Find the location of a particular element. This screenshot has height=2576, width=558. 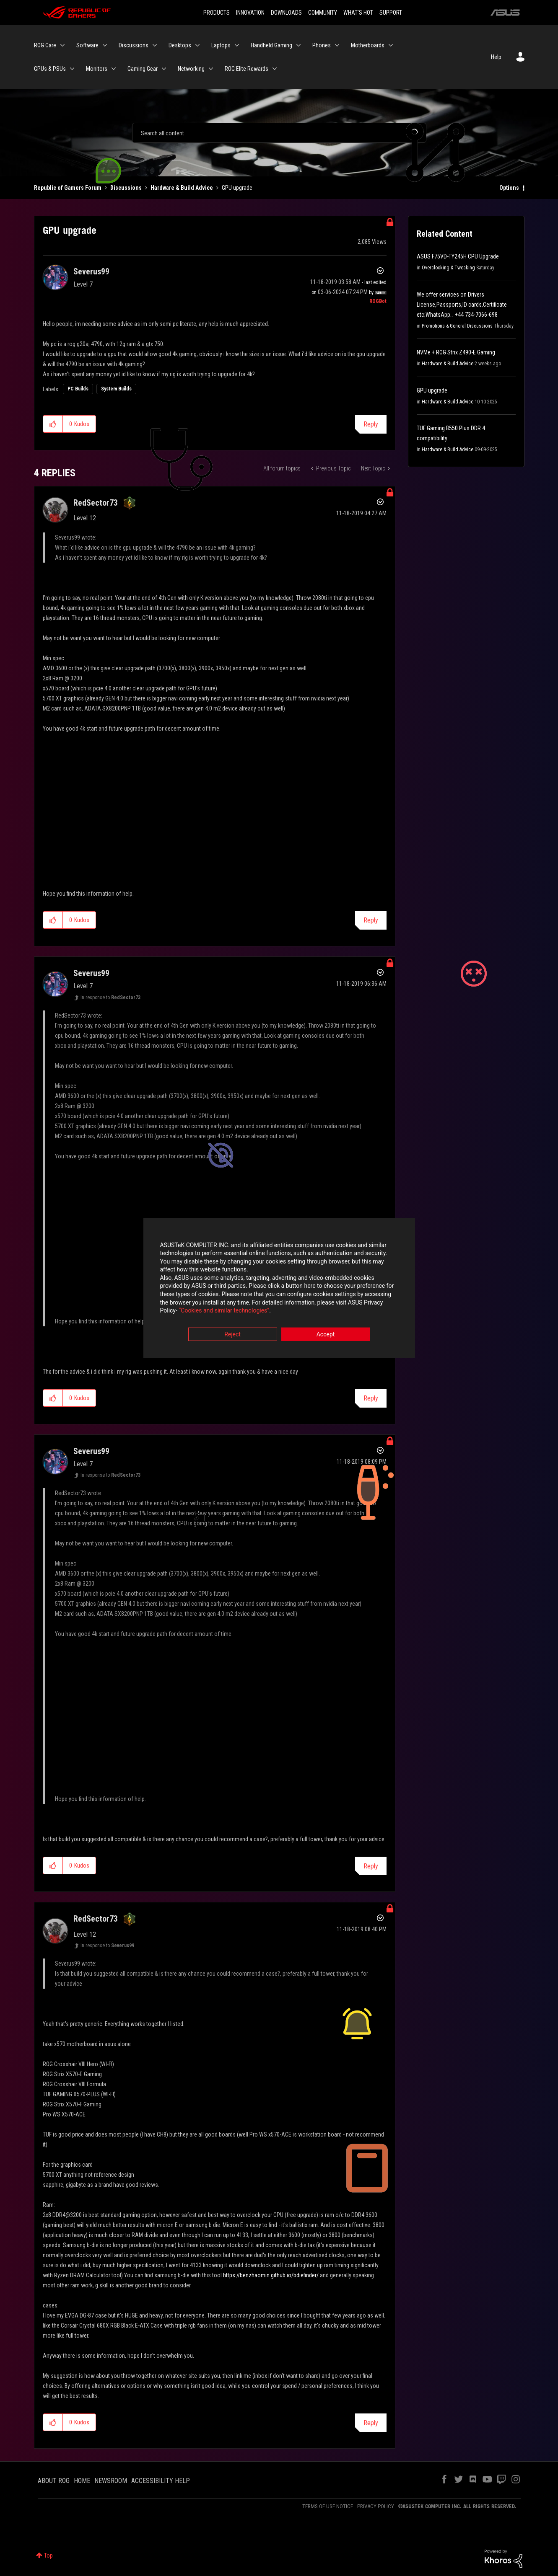

tablet device with speaker is located at coordinates (367, 2168).